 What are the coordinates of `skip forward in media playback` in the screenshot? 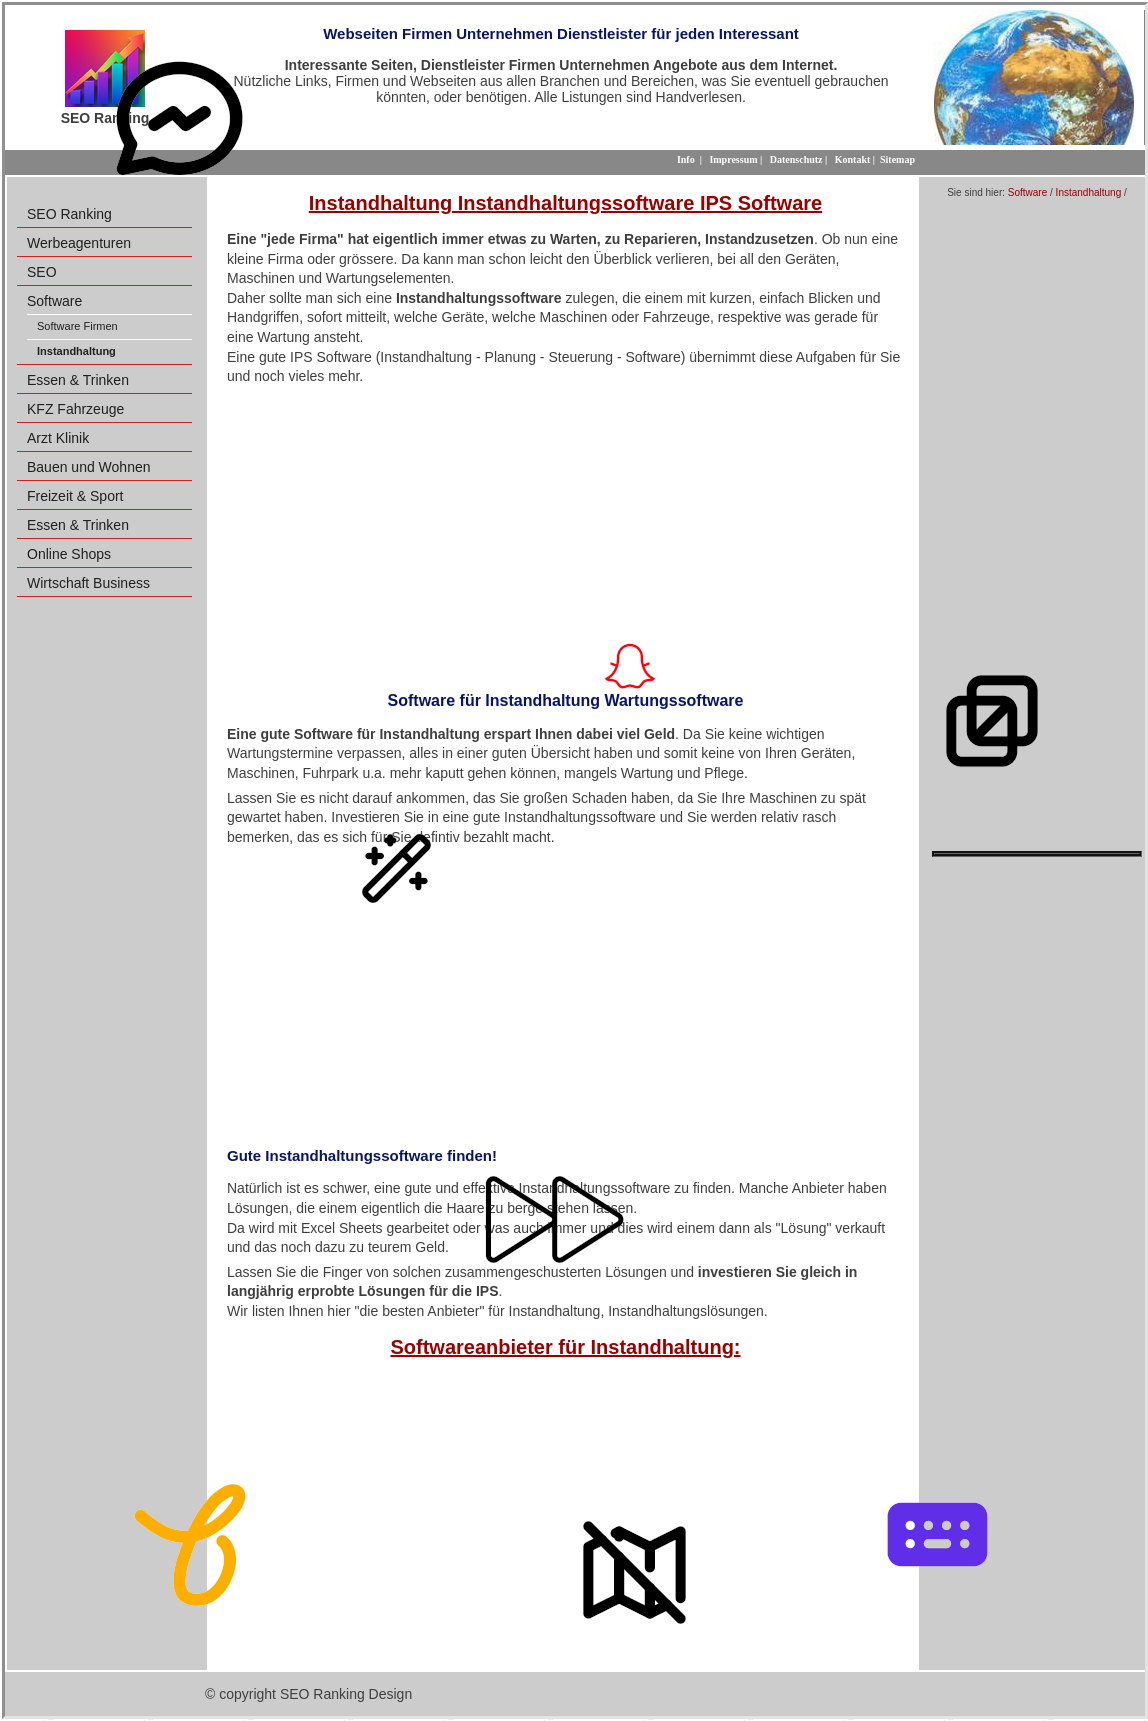 It's located at (544, 1219).